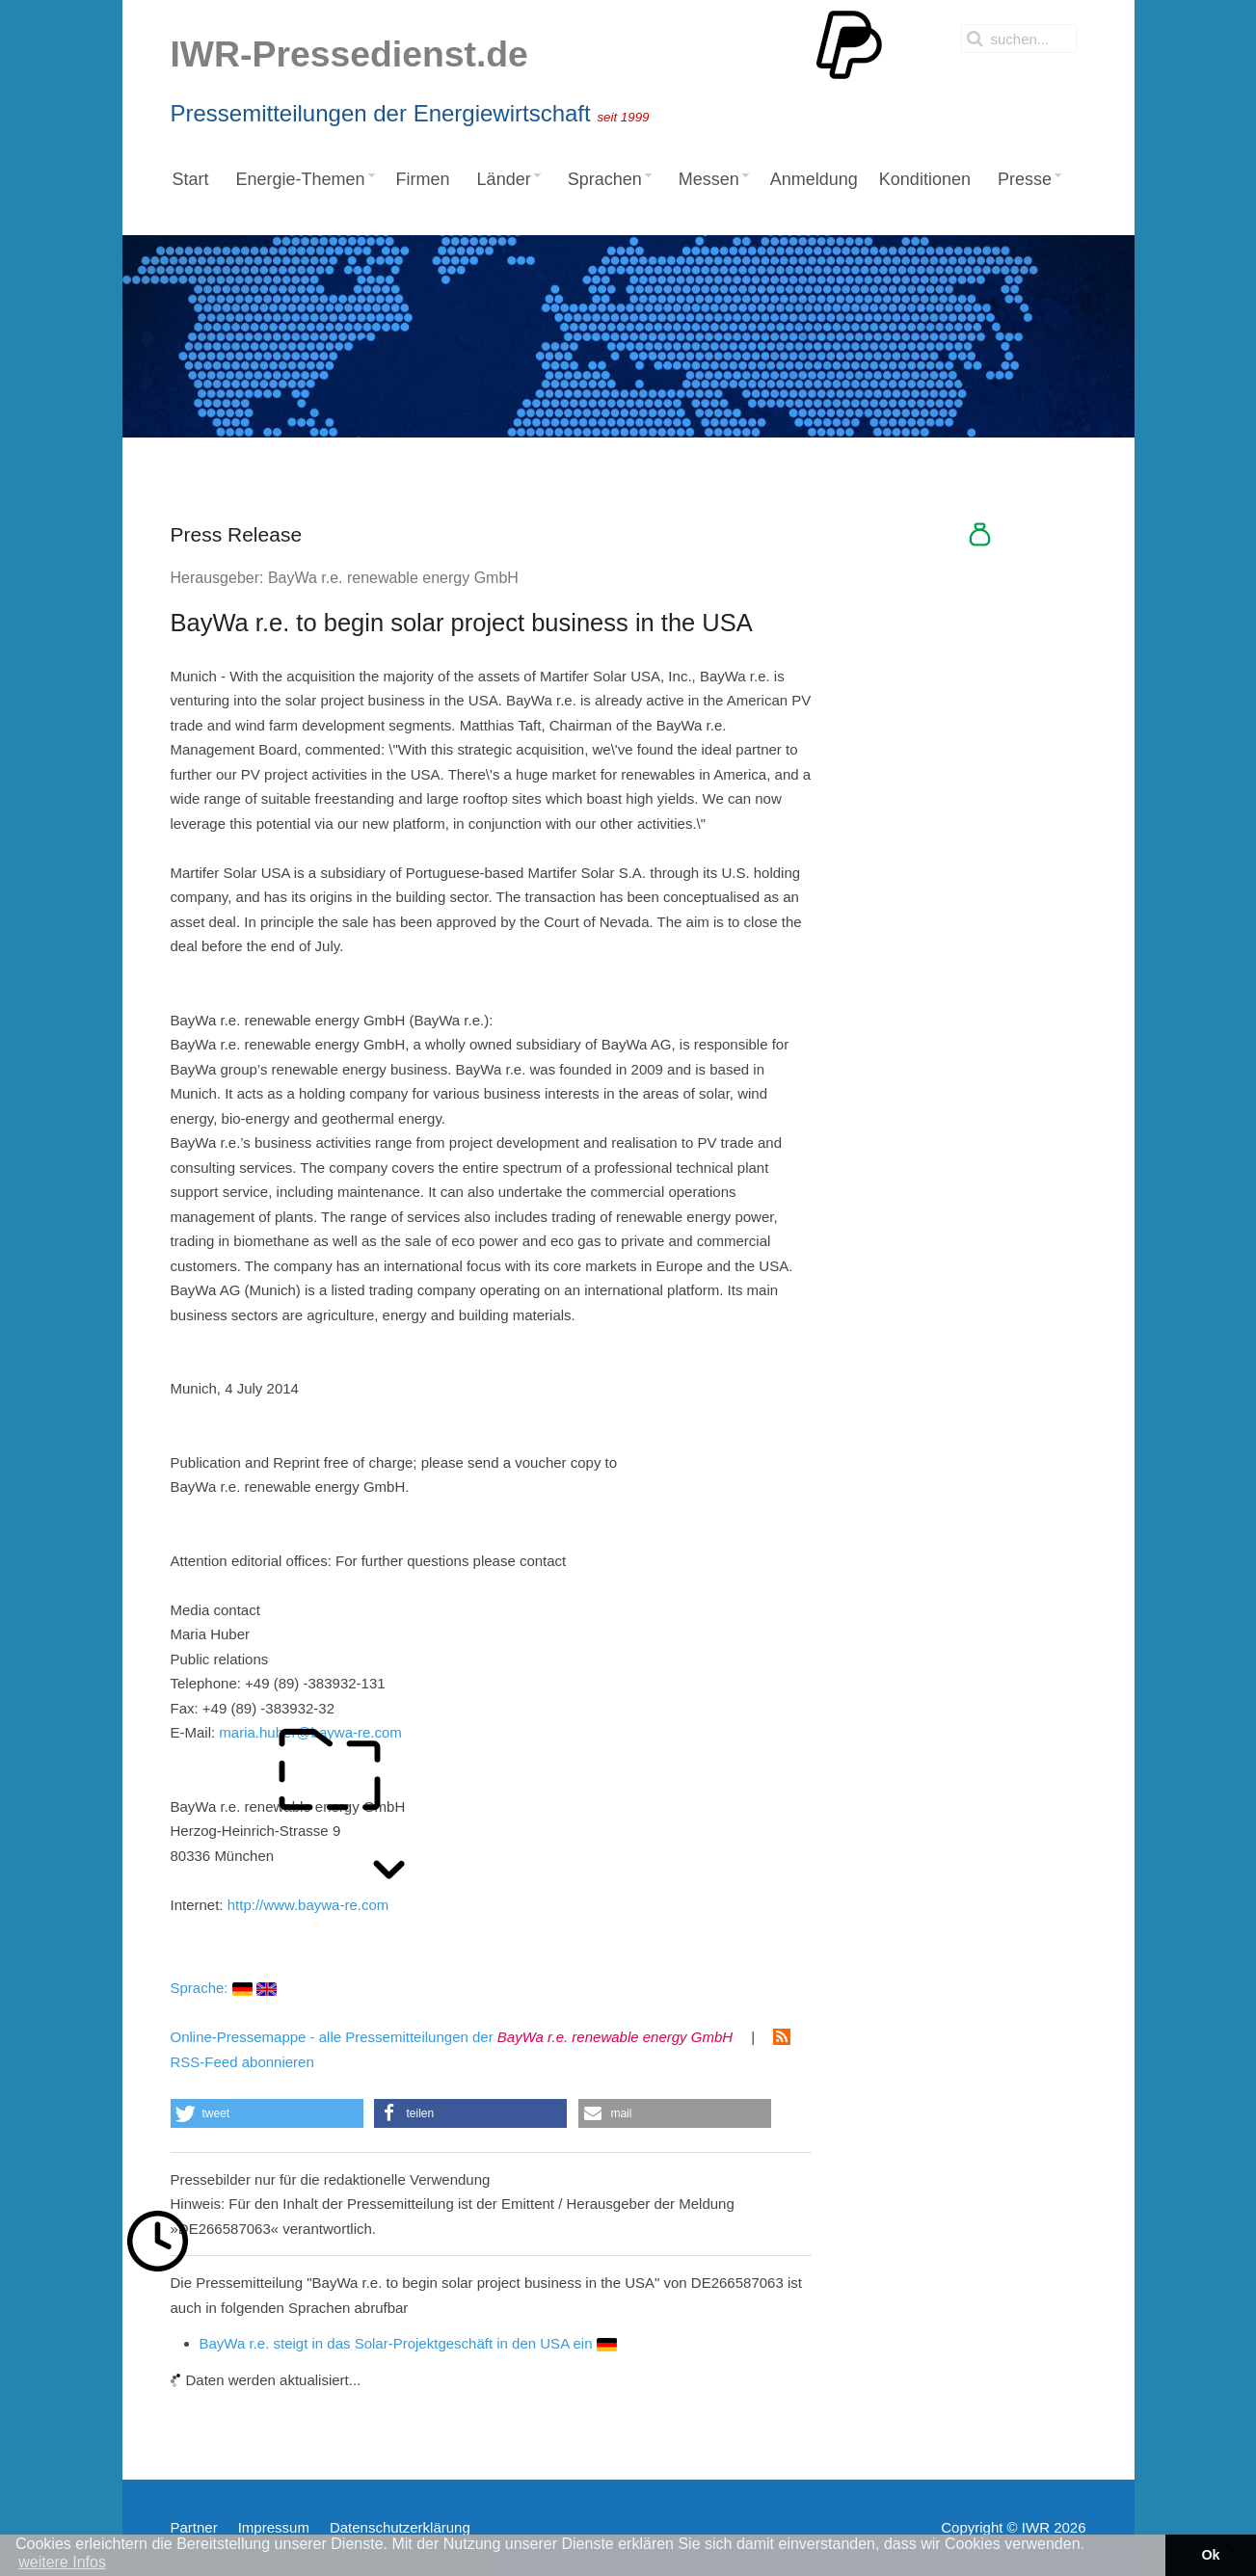 This screenshot has height=2576, width=1256. I want to click on expand a dropdown menu or section, so click(388, 1868).